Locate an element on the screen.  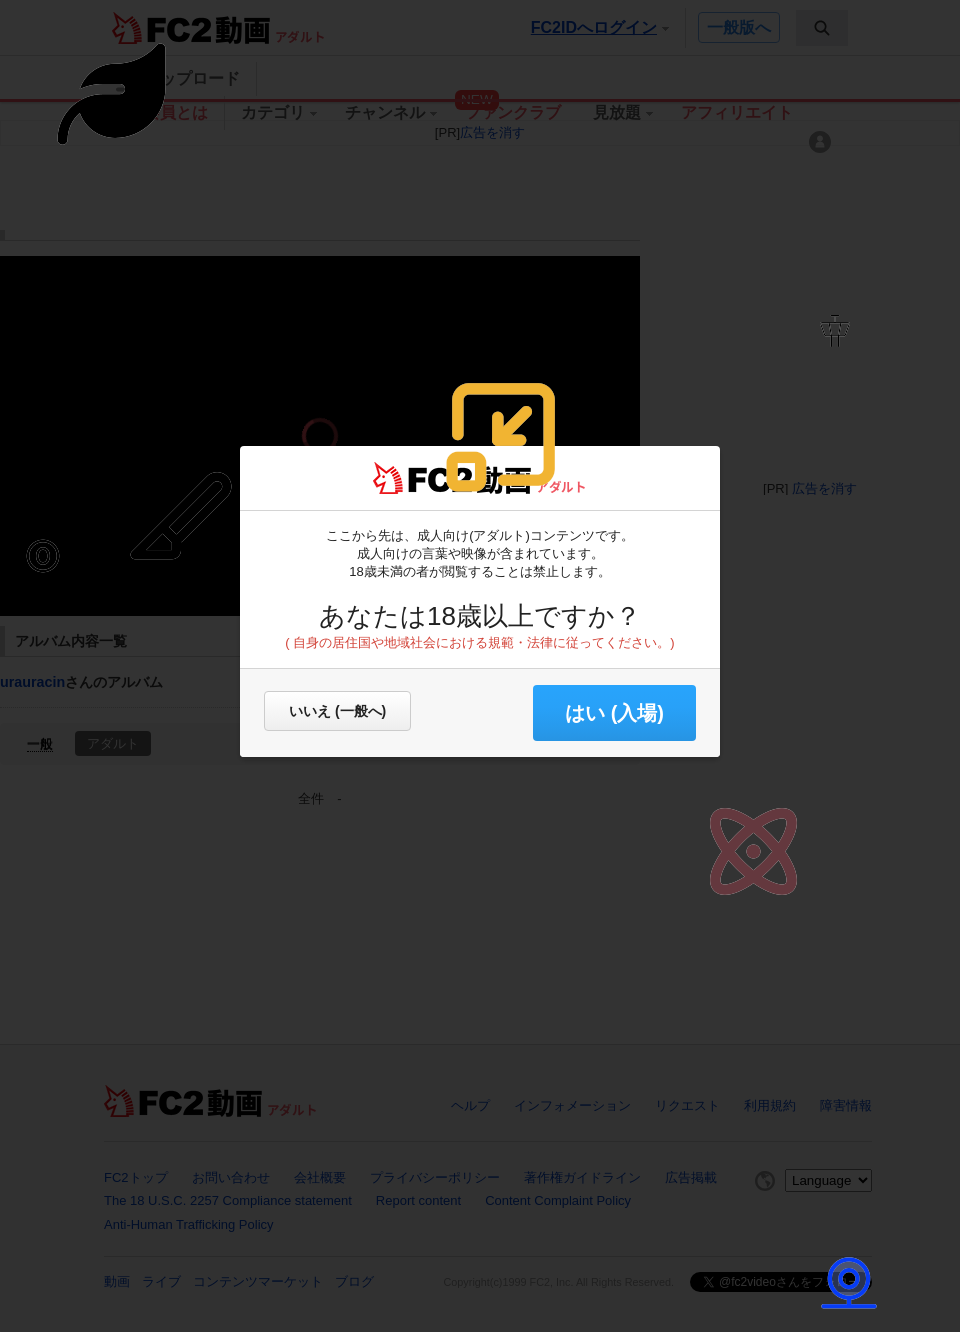
access webcam or camera settings is located at coordinates (849, 1285).